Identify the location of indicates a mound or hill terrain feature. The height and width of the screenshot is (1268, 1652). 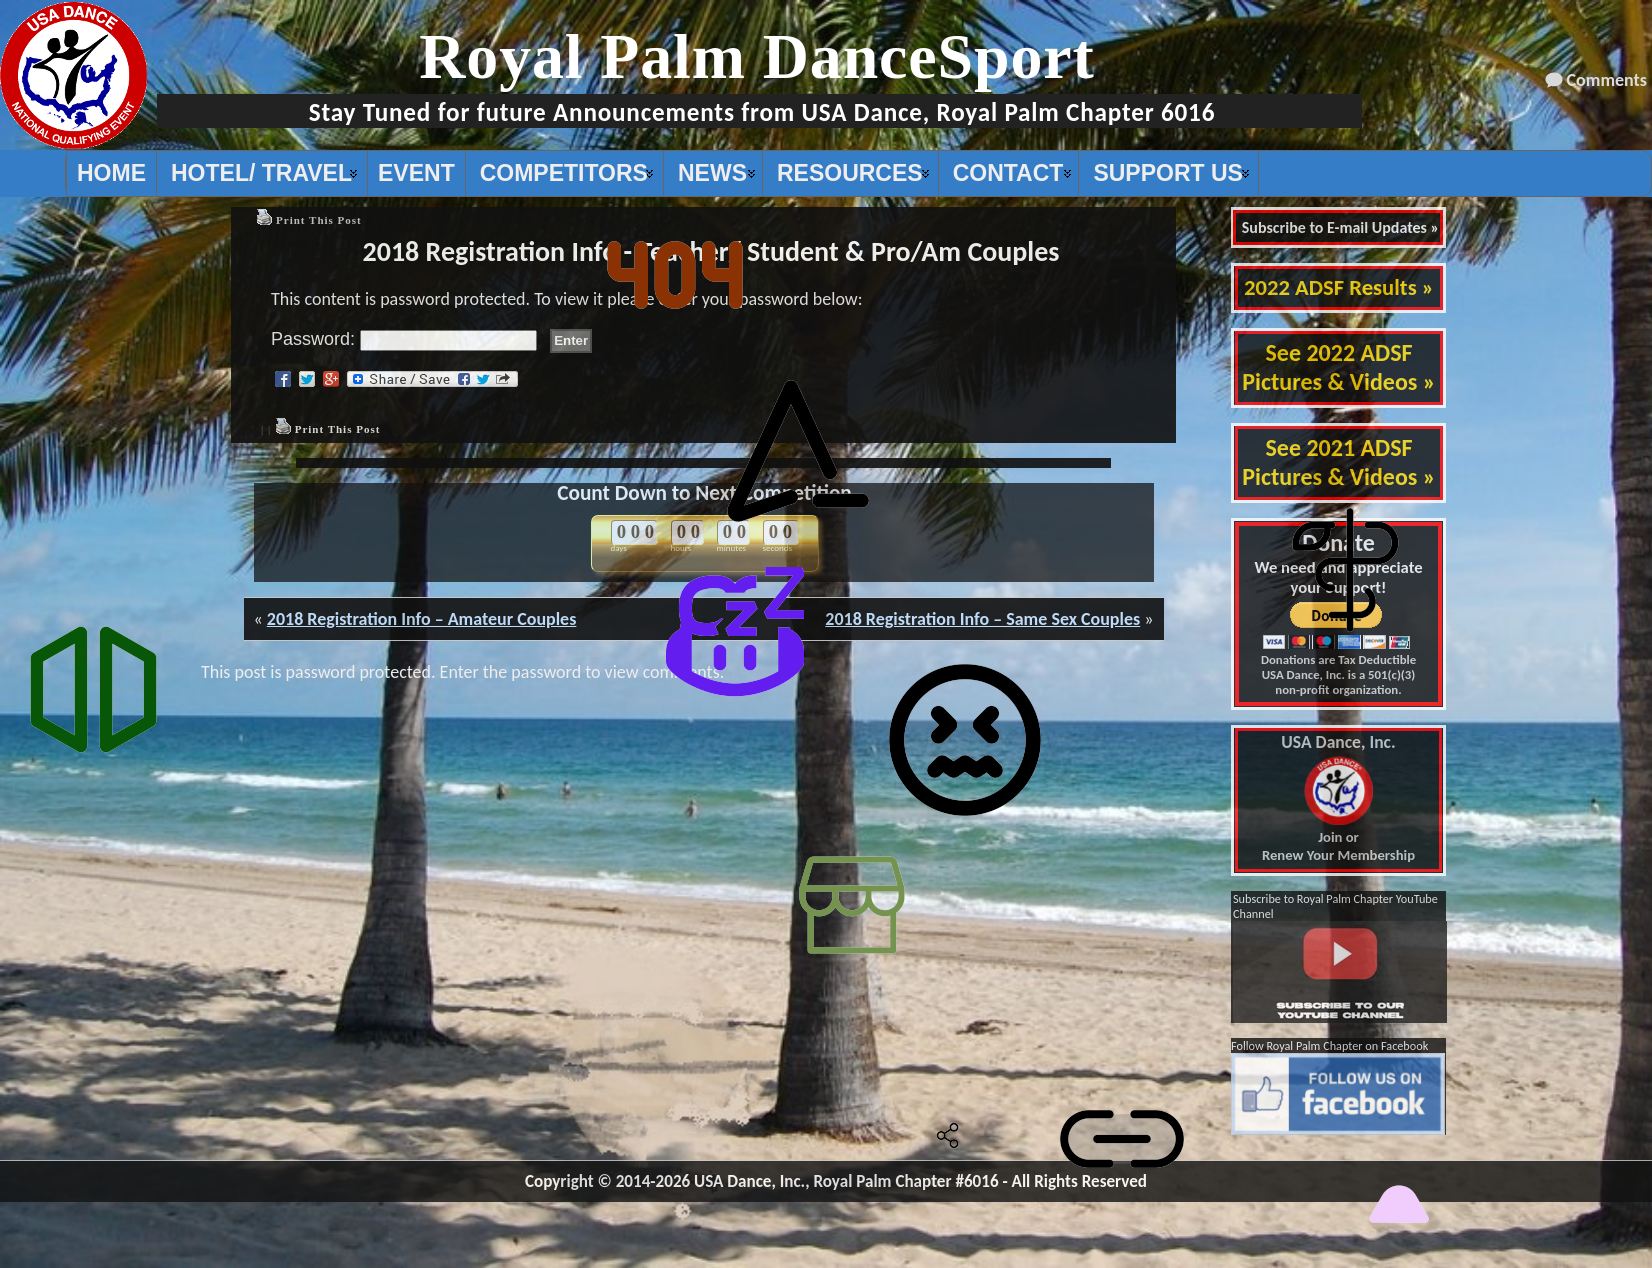
(1399, 1204).